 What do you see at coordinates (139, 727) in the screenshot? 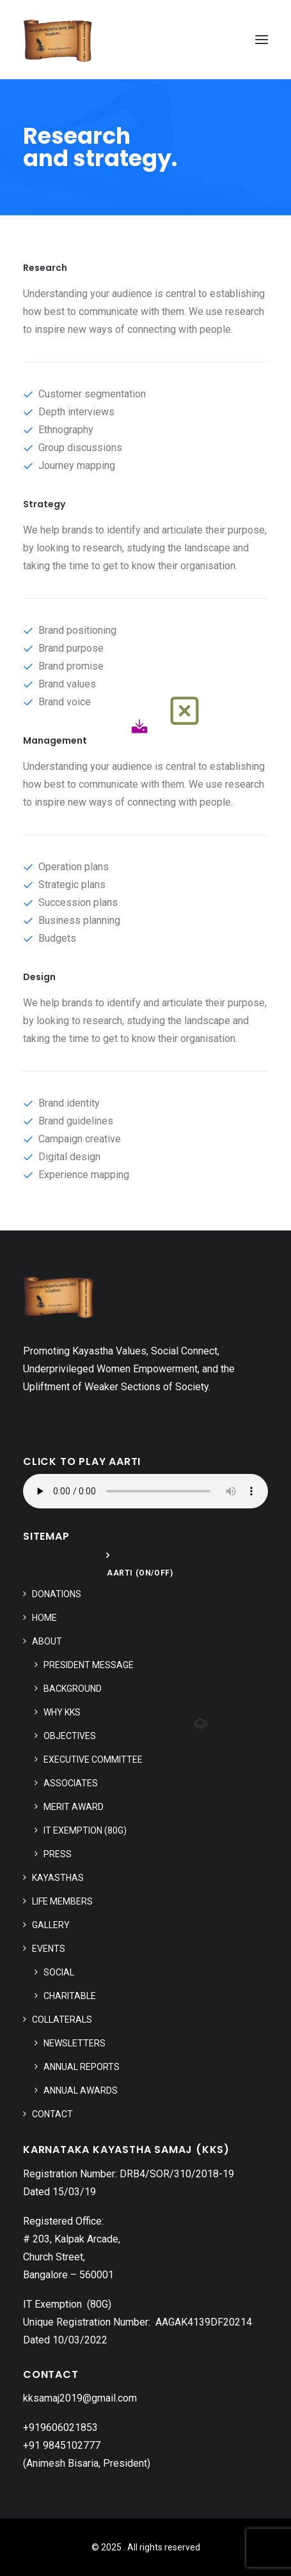
I see `download a file to your device` at bounding box center [139, 727].